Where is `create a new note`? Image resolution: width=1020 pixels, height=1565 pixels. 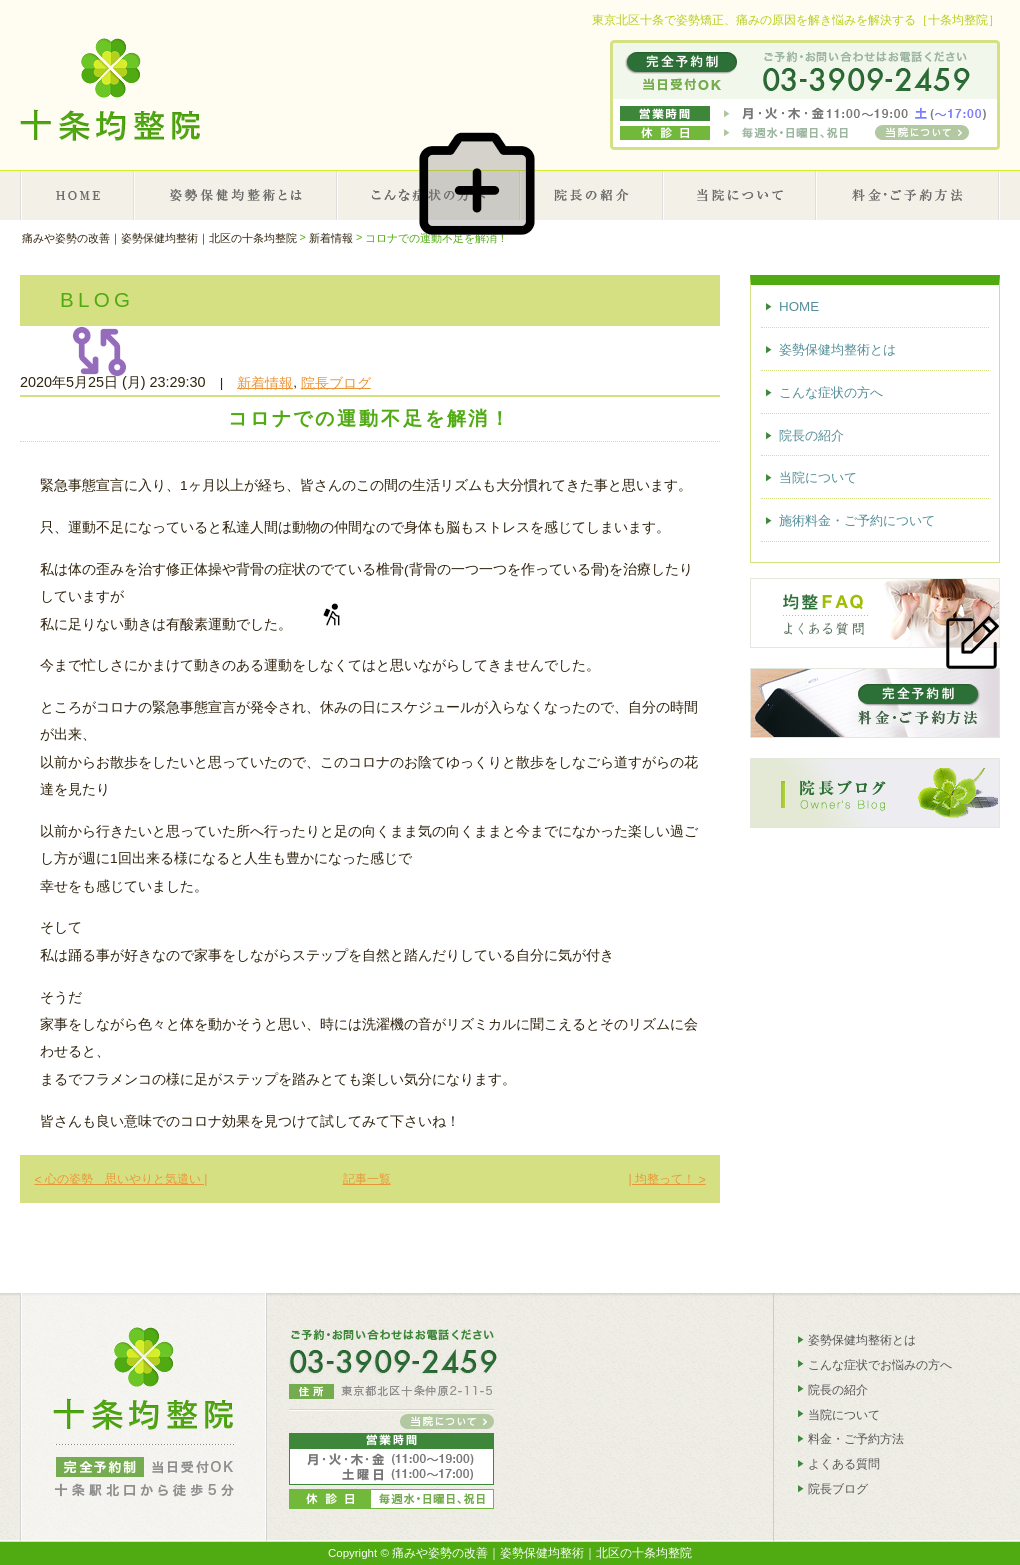 create a new note is located at coordinates (971, 643).